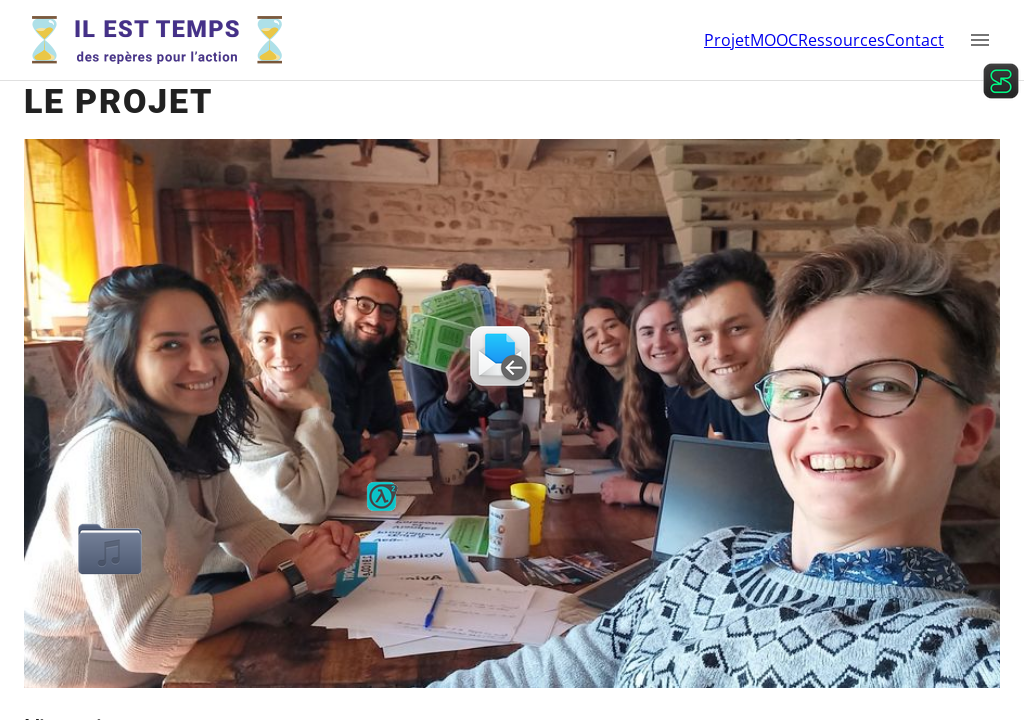 This screenshot has width=1024, height=720. I want to click on launch Half-Life 2: Lost Coast, so click(381, 496).